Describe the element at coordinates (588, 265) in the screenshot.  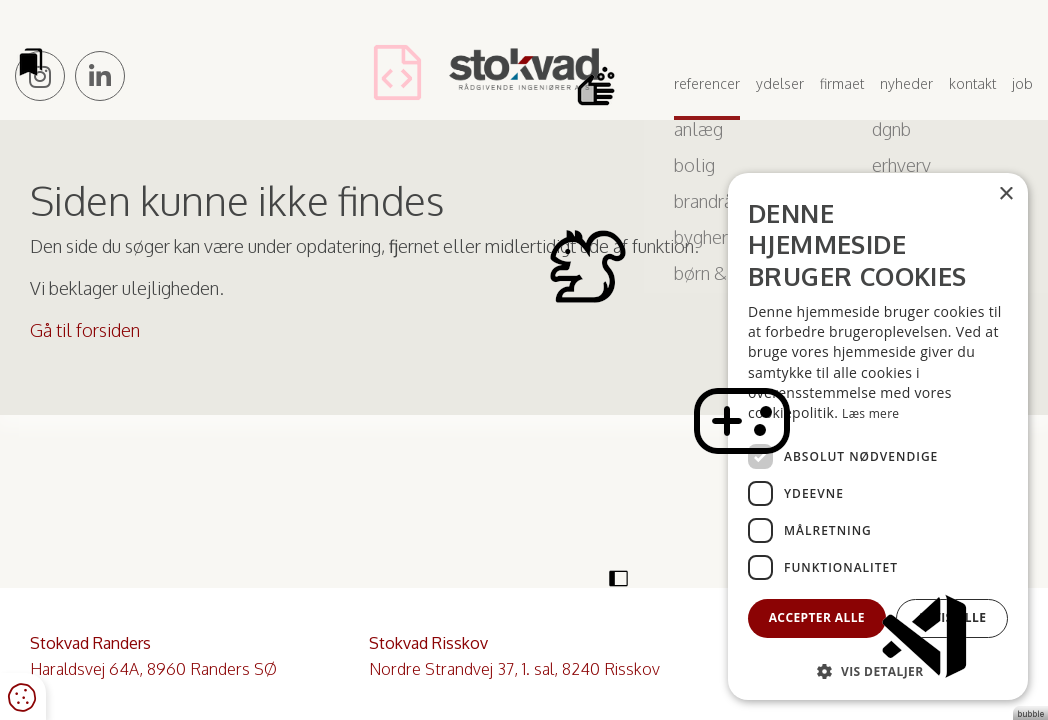
I see `access squirrel version control settings` at that location.